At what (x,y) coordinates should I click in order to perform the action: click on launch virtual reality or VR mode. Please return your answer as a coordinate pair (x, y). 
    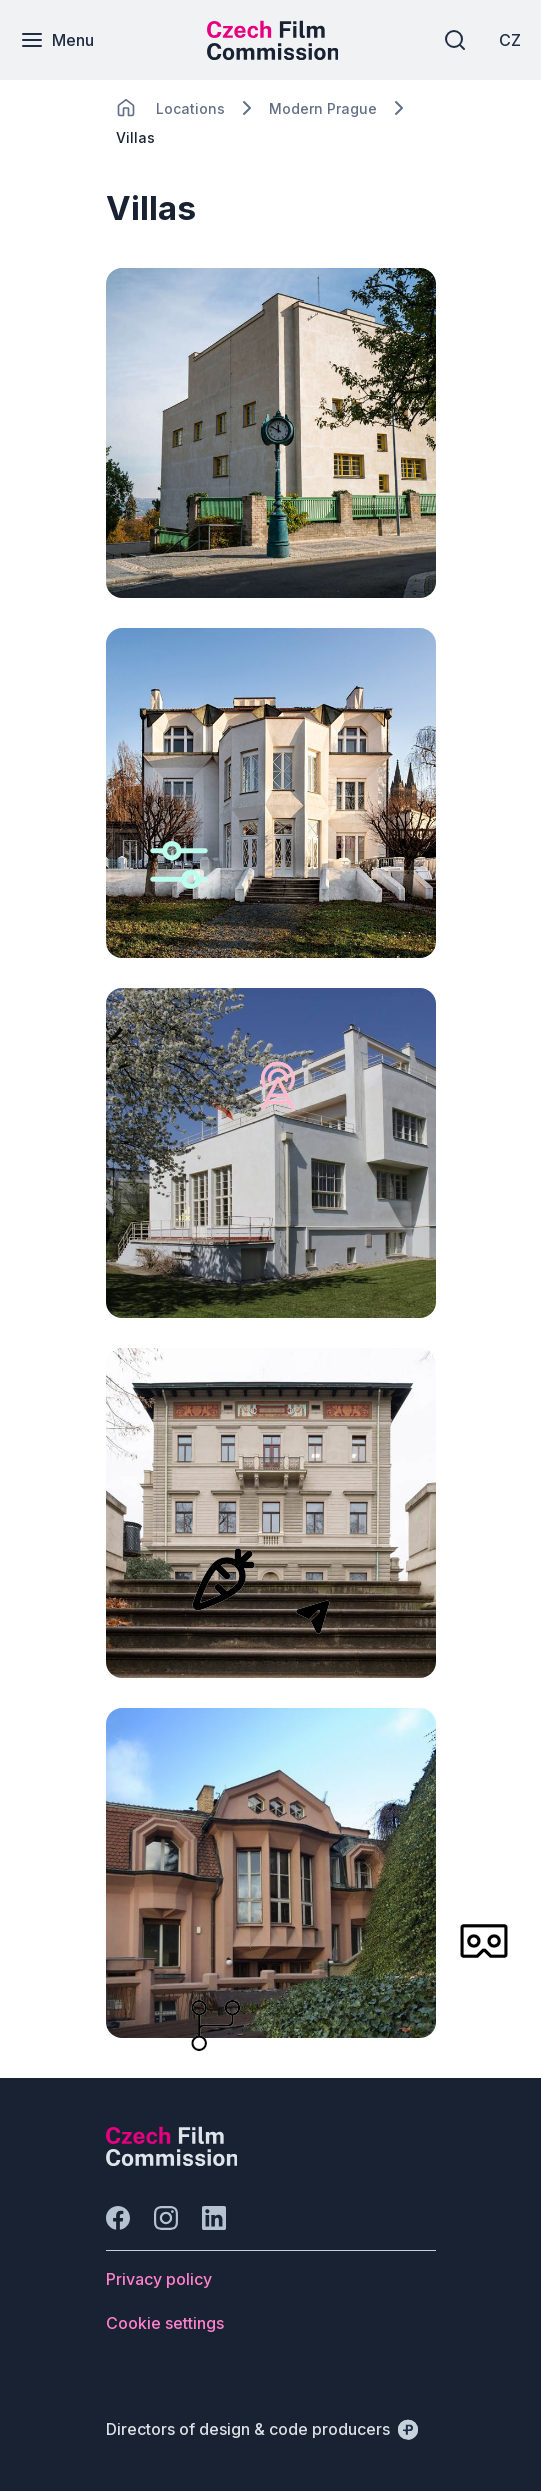
    Looking at the image, I should click on (484, 1941).